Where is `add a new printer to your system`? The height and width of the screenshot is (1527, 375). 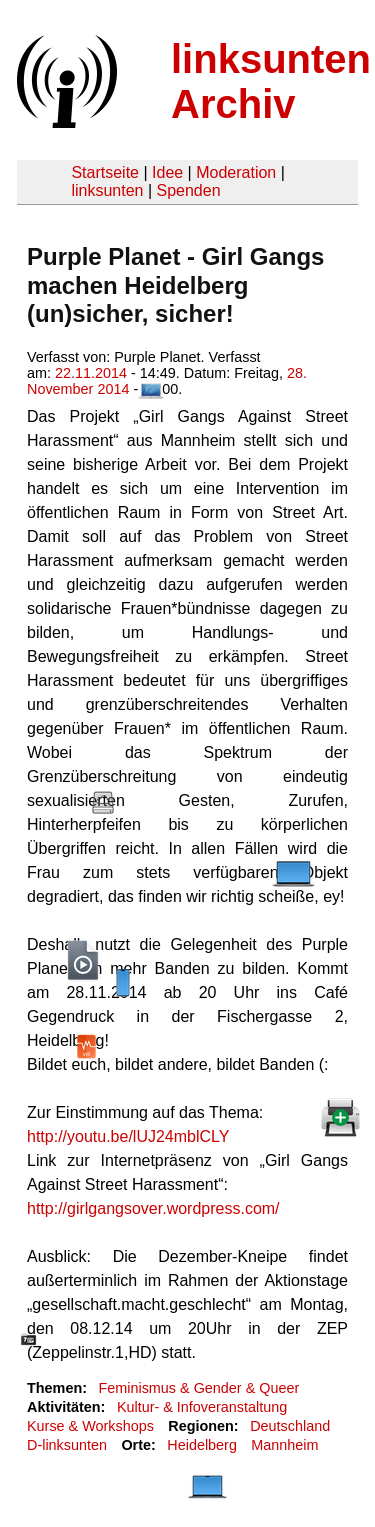 add a new printer to your system is located at coordinates (340, 1117).